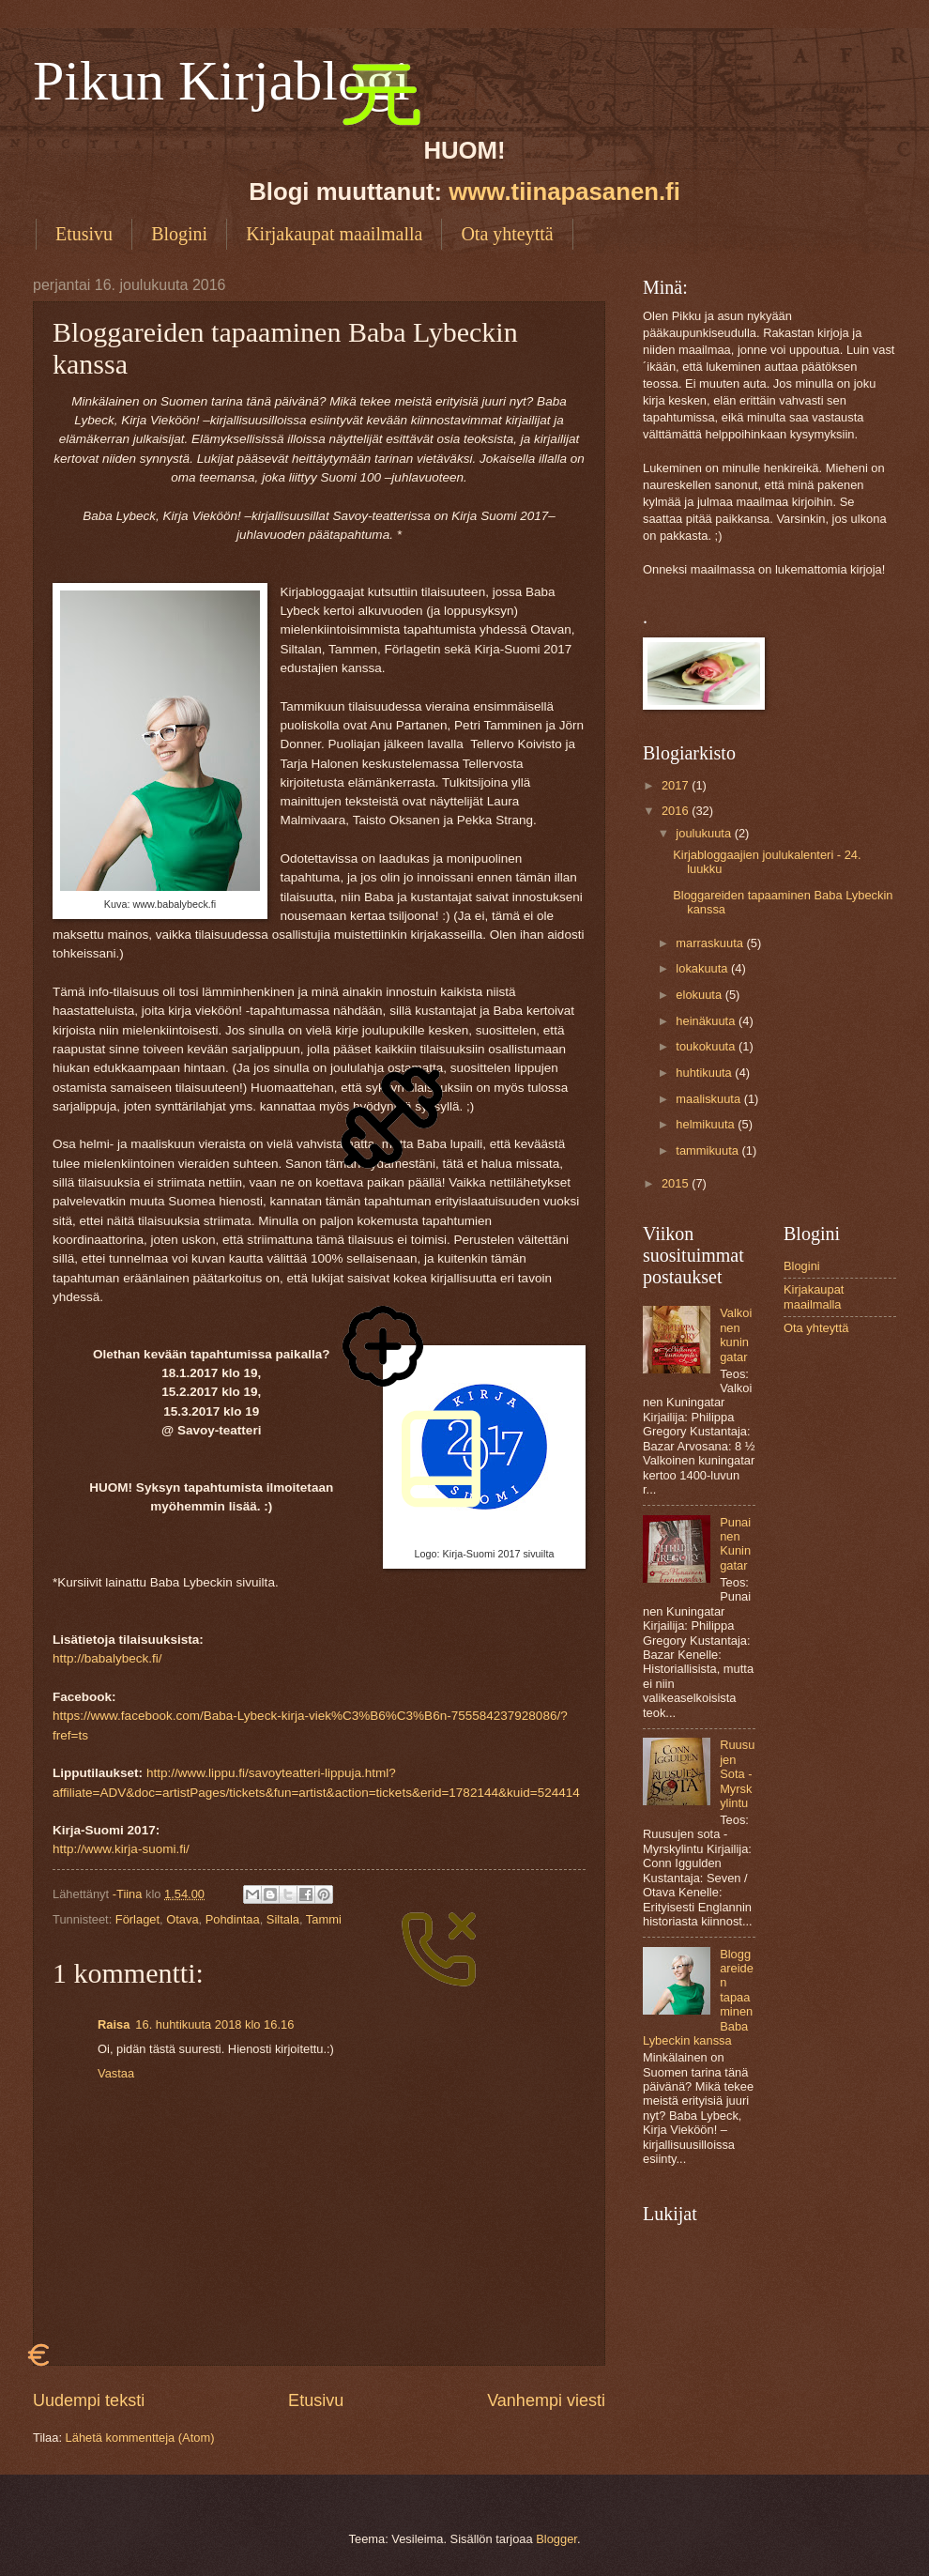  What do you see at coordinates (383, 1346) in the screenshot?
I see `add a new badge or achievement` at bounding box center [383, 1346].